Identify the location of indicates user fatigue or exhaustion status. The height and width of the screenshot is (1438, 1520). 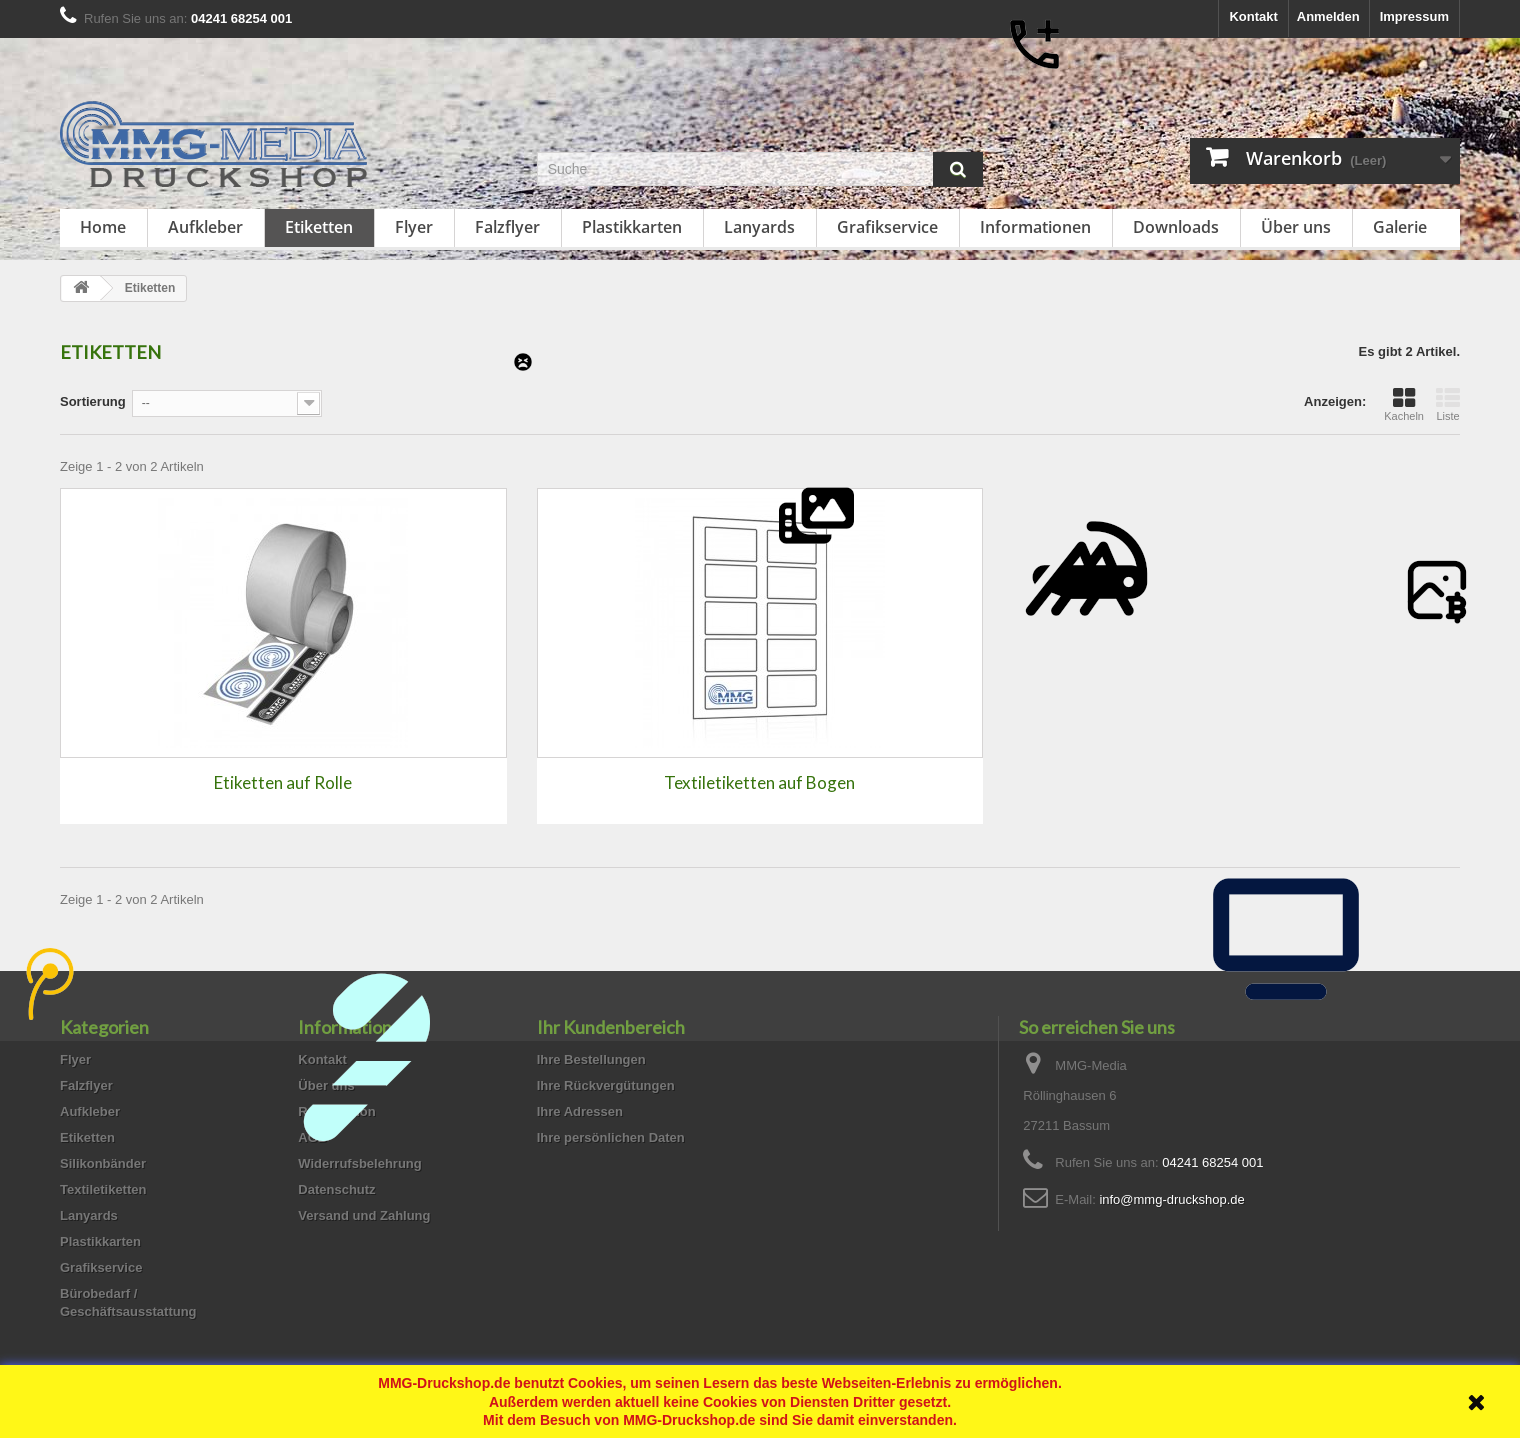
(523, 362).